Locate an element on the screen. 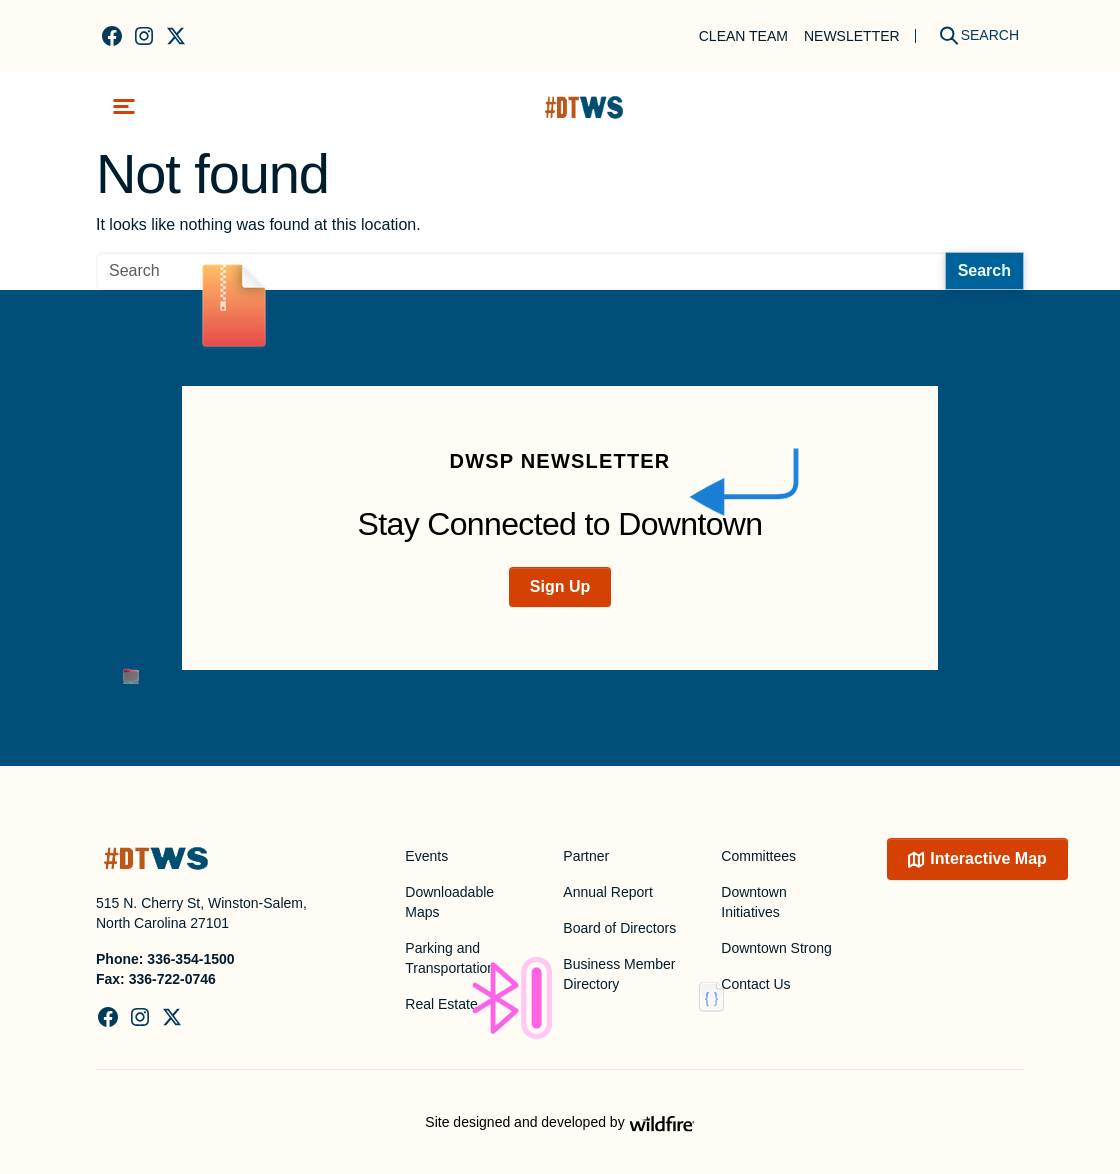 Image resolution: width=1120 pixels, height=1174 pixels. a CSS stylesheet file is located at coordinates (711, 996).